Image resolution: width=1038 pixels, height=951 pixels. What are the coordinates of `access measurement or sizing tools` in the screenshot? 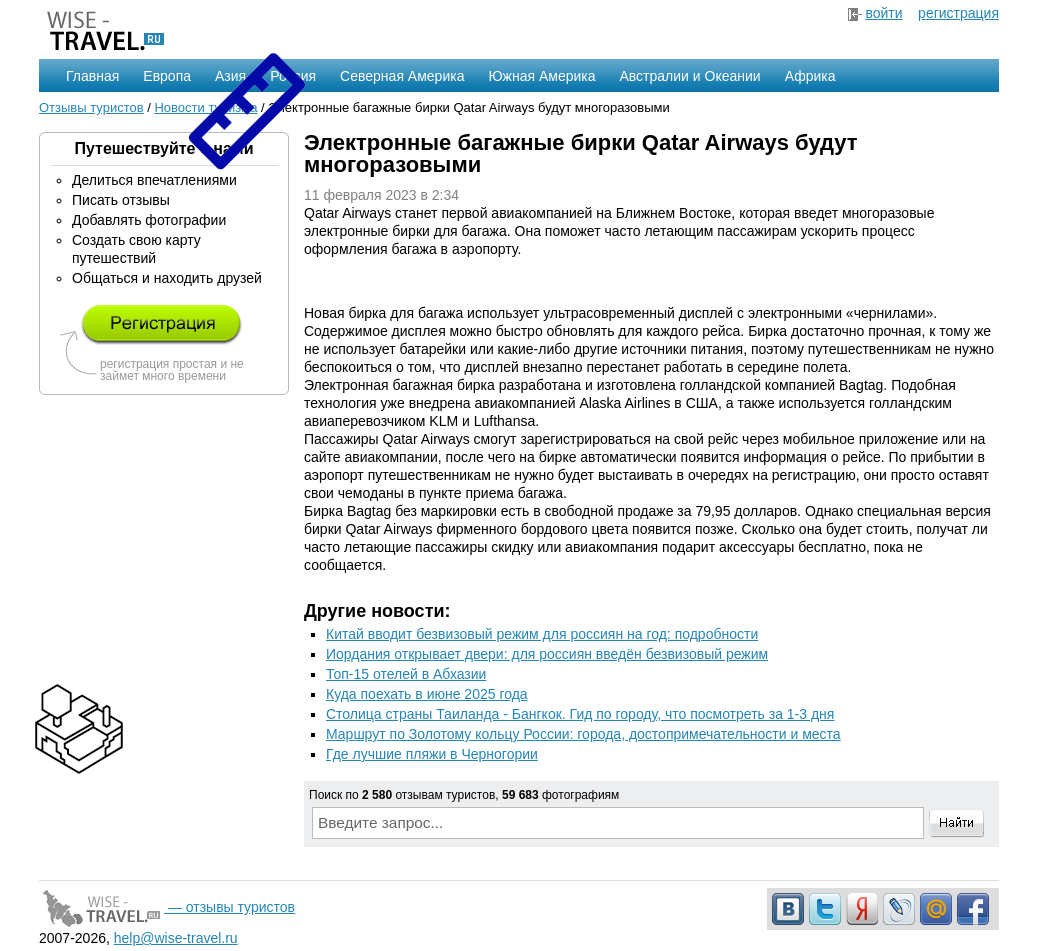 It's located at (247, 108).